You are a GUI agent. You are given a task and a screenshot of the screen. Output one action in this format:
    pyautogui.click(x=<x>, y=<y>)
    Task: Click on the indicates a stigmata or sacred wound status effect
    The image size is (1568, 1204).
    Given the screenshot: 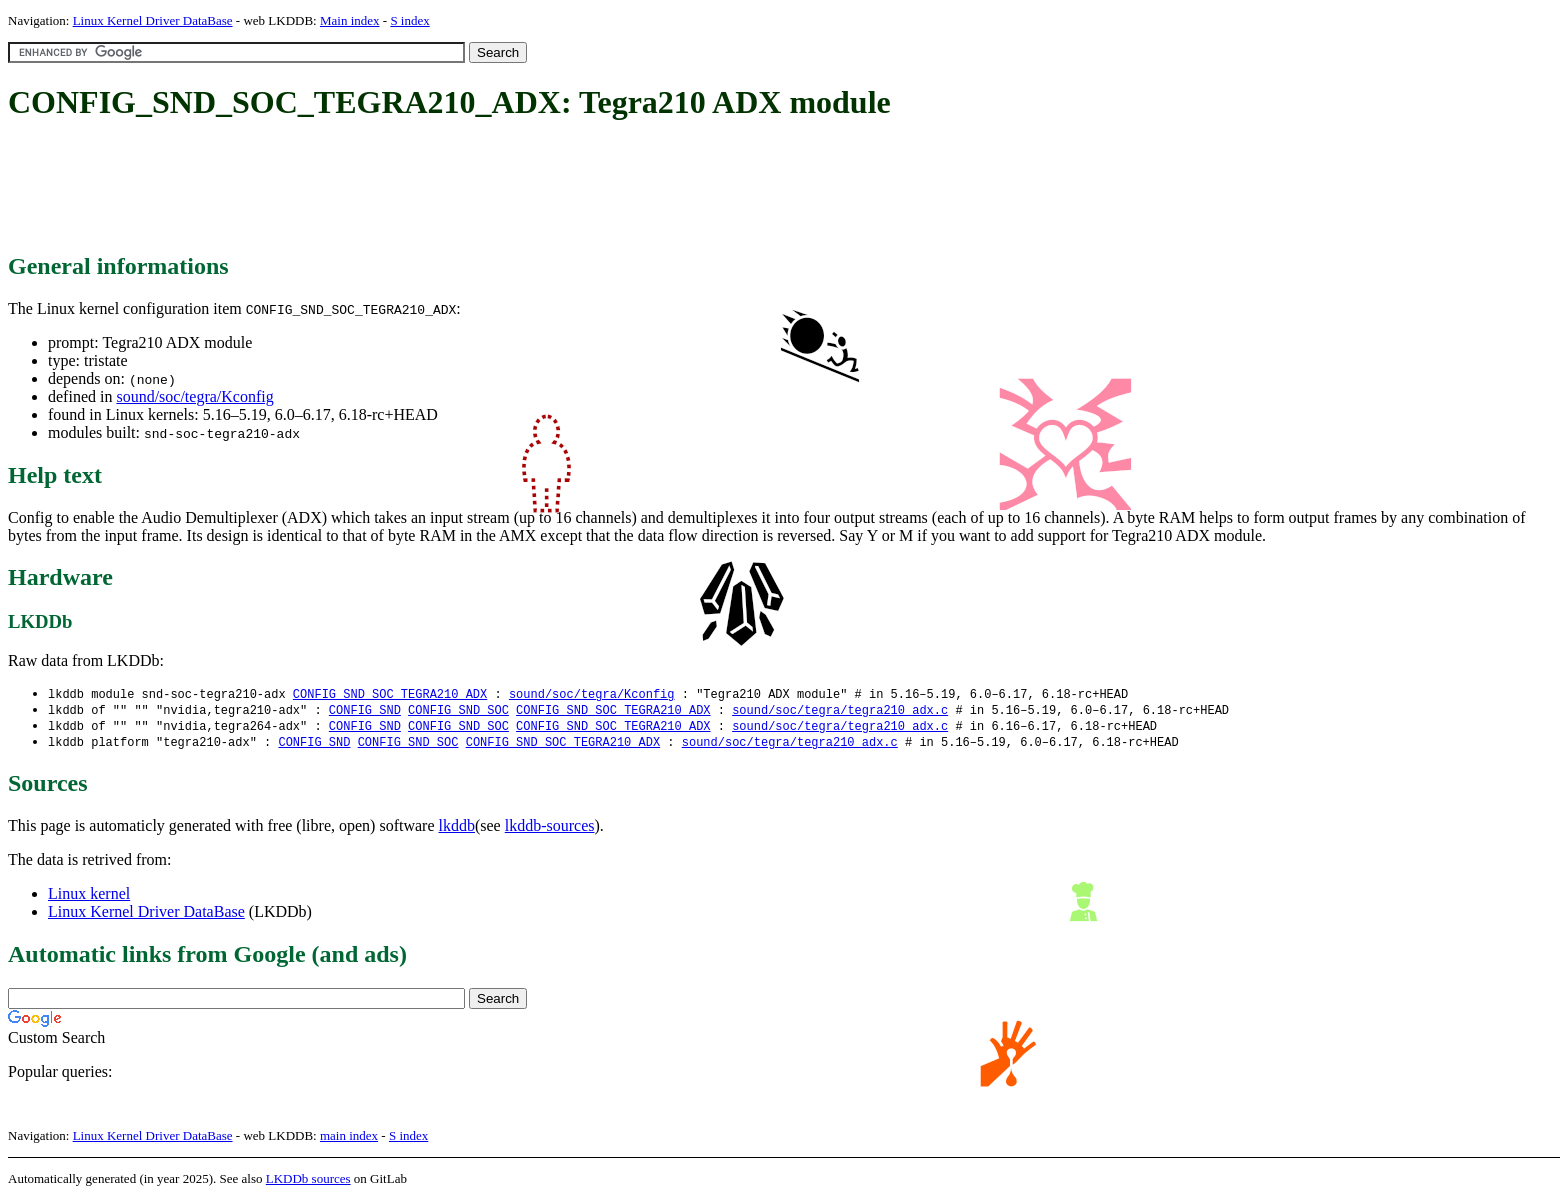 What is the action you would take?
    pyautogui.click(x=1014, y=1053)
    